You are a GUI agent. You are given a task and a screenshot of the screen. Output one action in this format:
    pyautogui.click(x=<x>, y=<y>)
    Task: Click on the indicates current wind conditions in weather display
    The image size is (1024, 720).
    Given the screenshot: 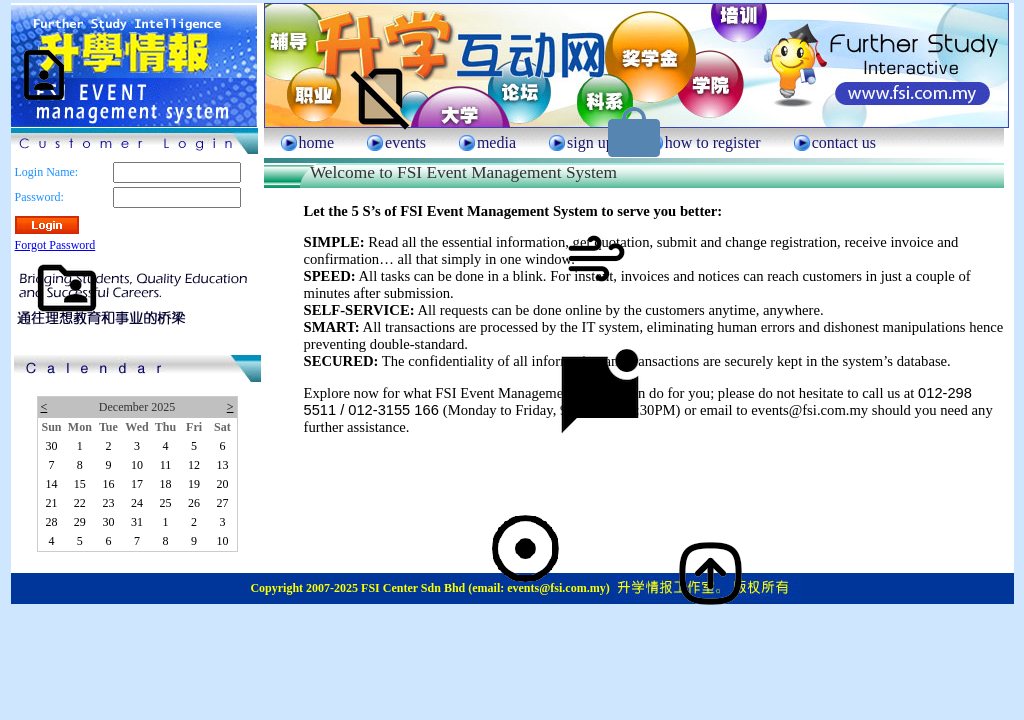 What is the action you would take?
    pyautogui.click(x=596, y=258)
    